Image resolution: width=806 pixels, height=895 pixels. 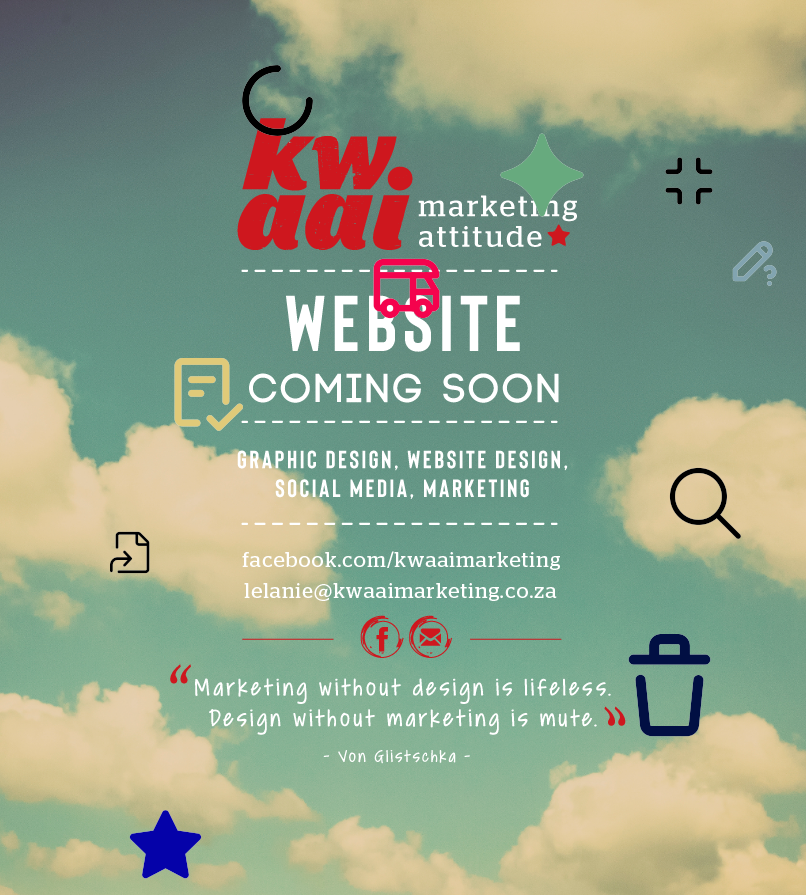 I want to click on indicates a favorited or starred item, so click(x=165, y=847).